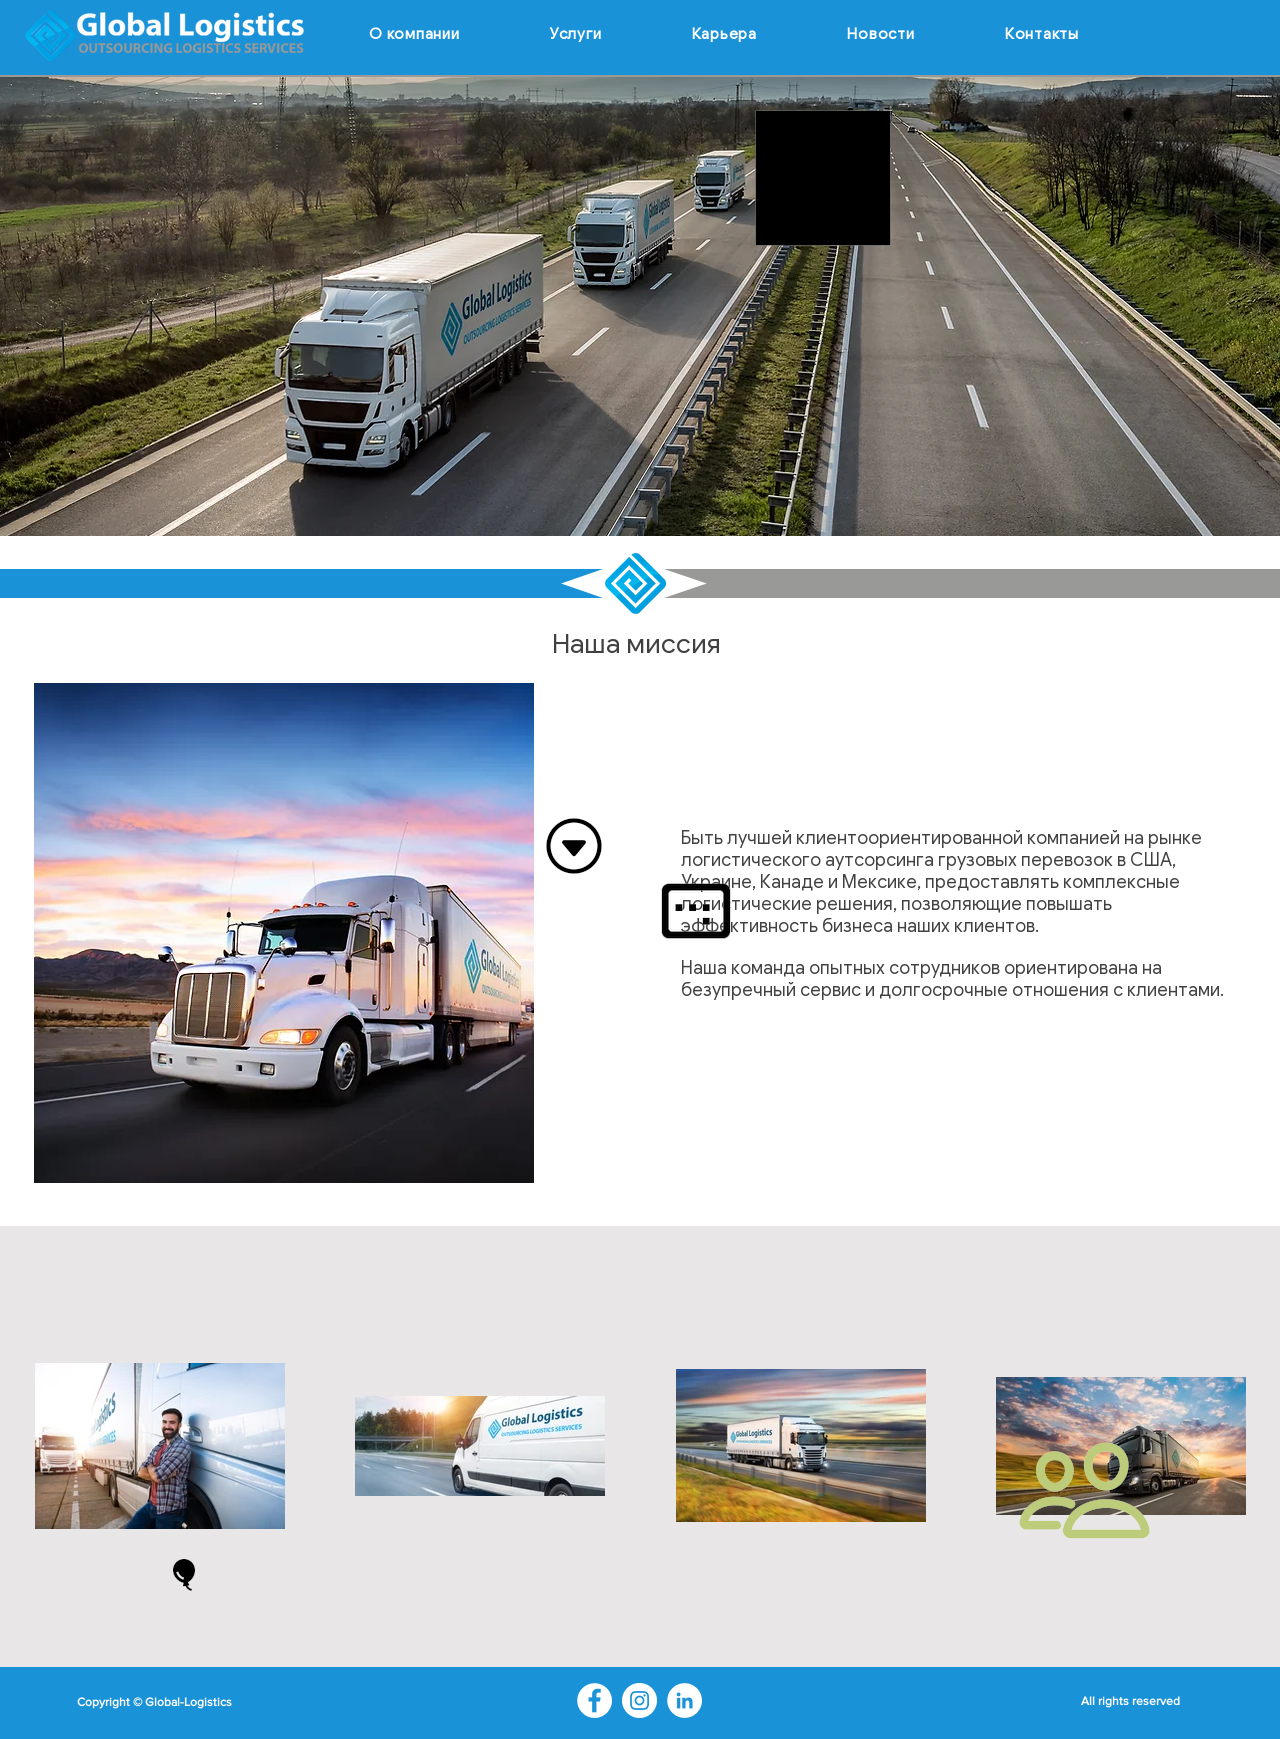 Image resolution: width=1280 pixels, height=1739 pixels. Describe the element at coordinates (1084, 1490) in the screenshot. I see `view contacts or friends list` at that location.